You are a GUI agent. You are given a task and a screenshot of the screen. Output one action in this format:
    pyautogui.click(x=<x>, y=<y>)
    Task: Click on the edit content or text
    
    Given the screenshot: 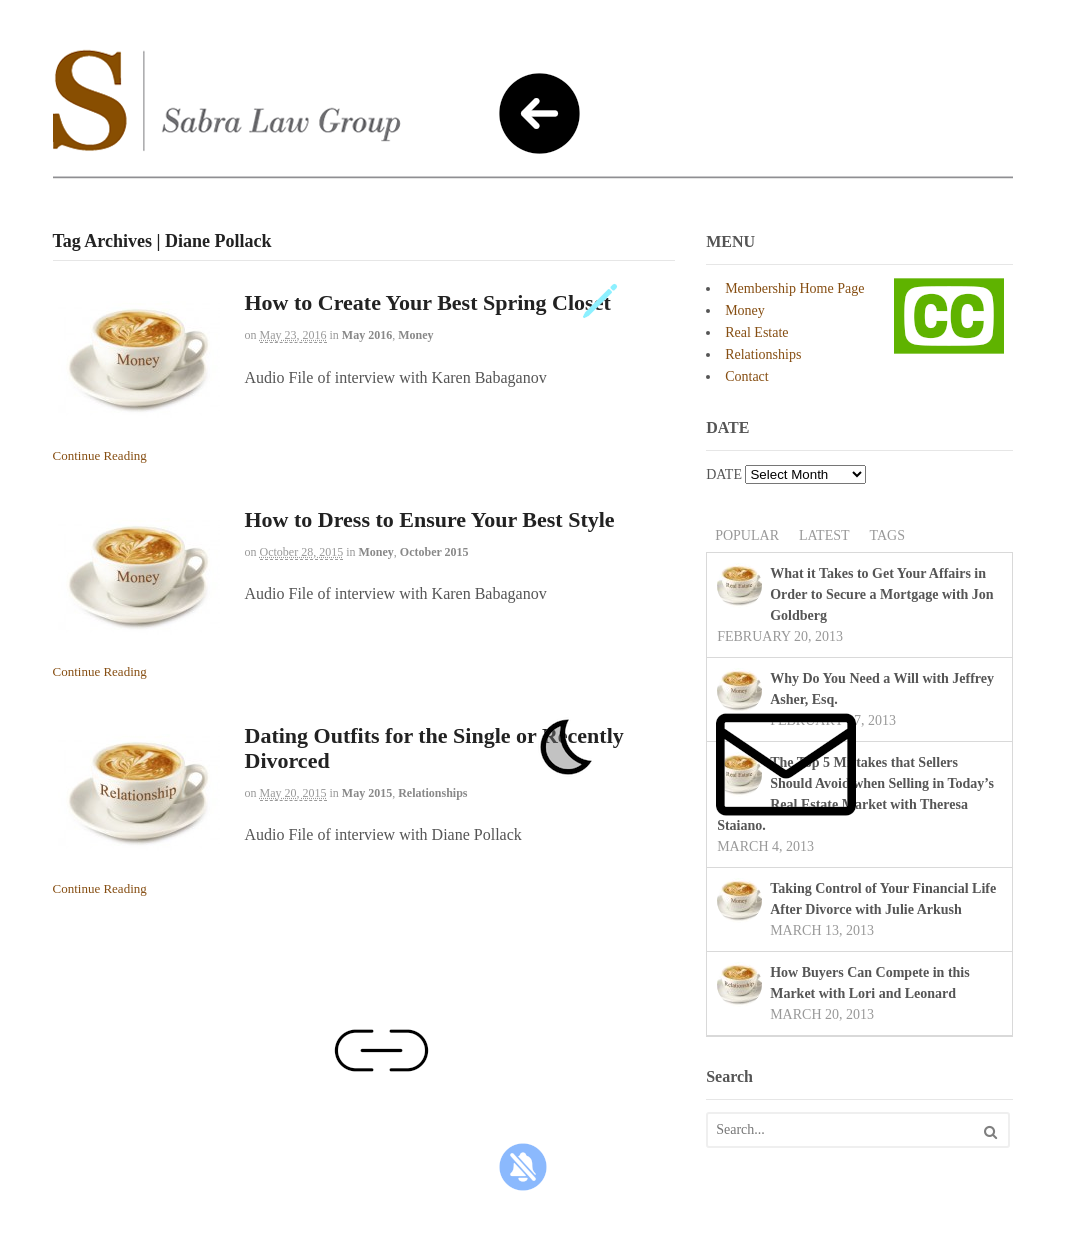 What is the action you would take?
    pyautogui.click(x=600, y=301)
    